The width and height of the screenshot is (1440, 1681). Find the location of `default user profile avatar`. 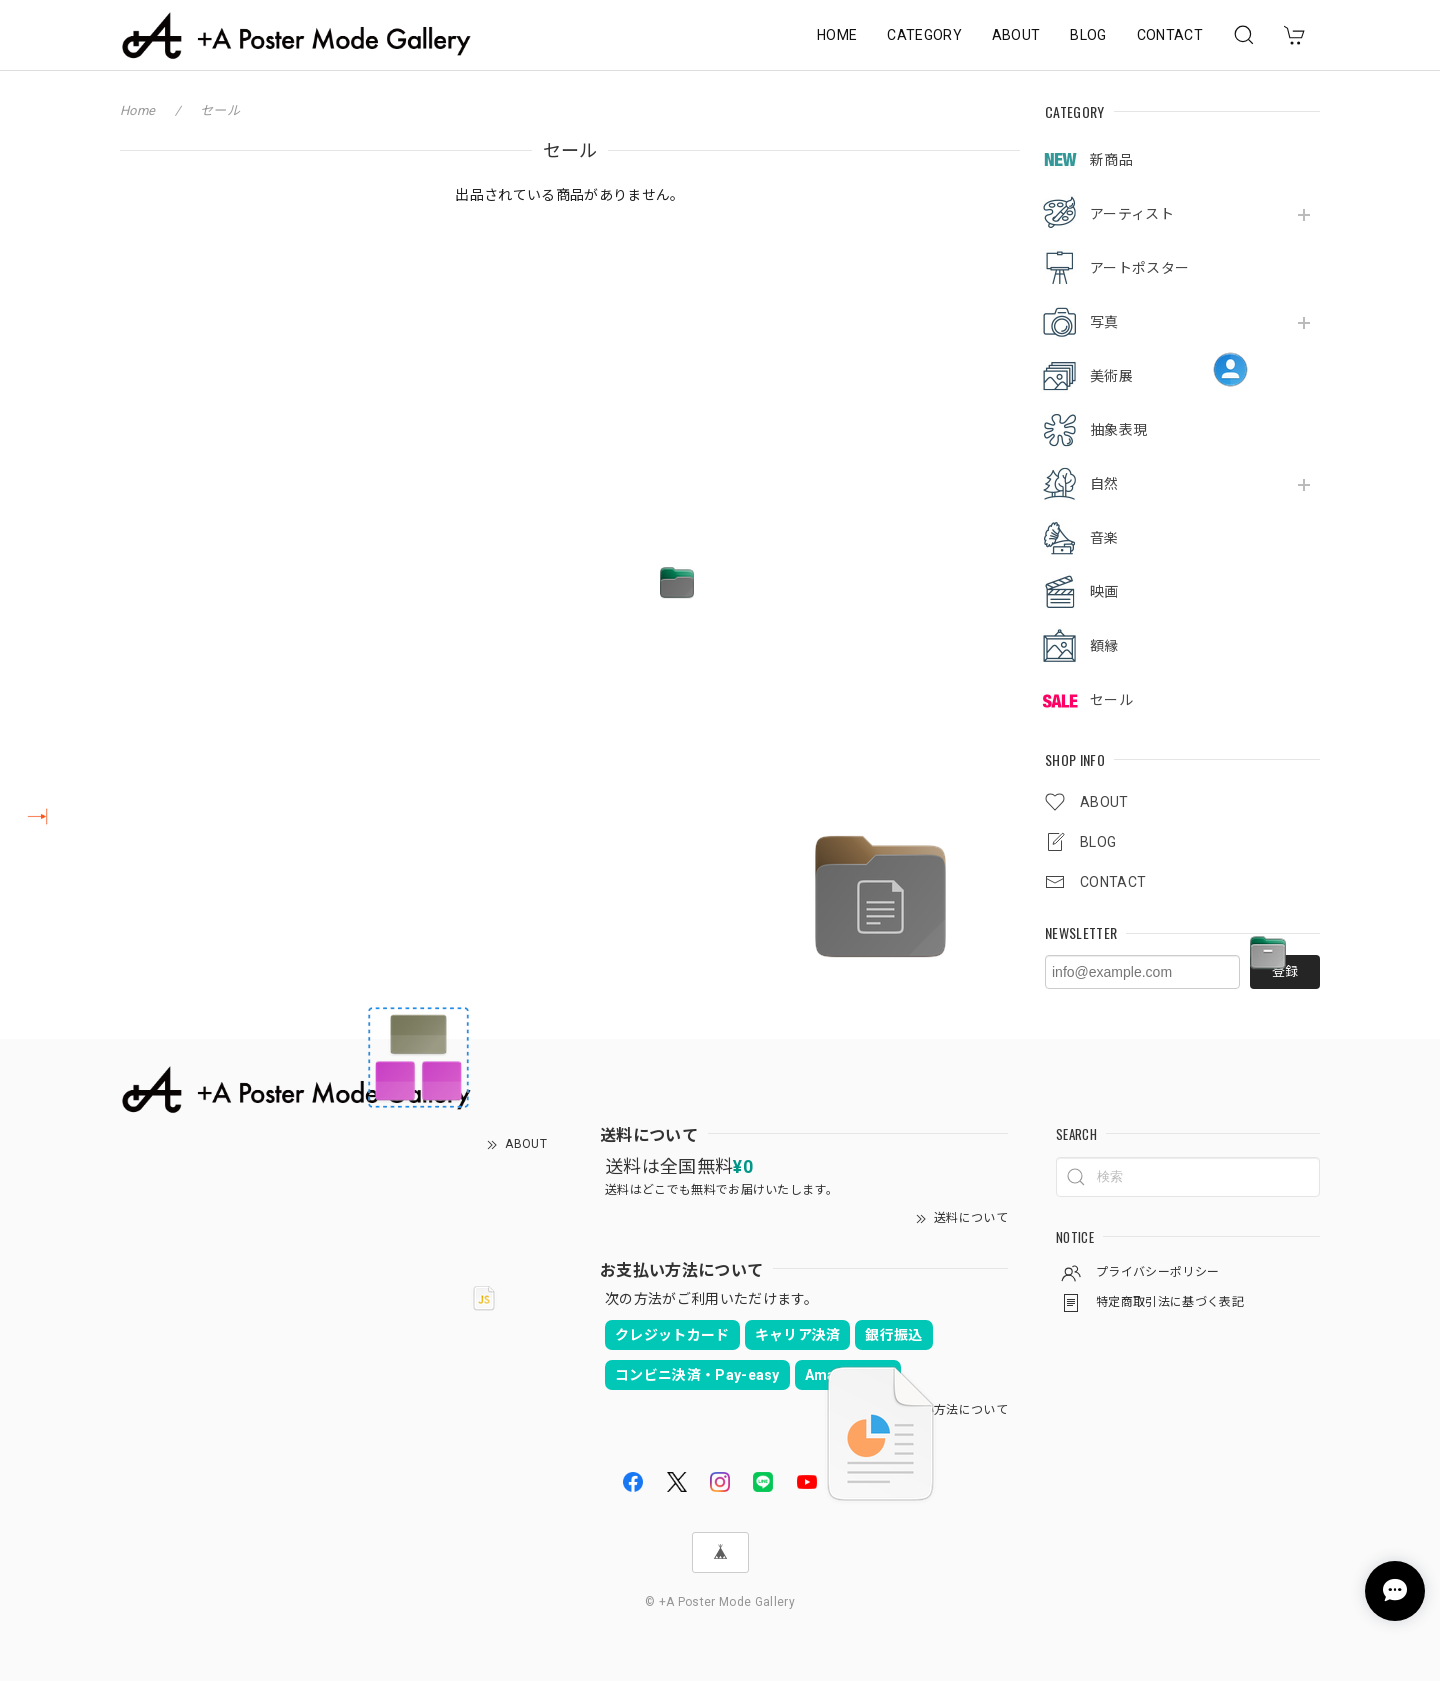

default user profile avatar is located at coordinates (1230, 369).